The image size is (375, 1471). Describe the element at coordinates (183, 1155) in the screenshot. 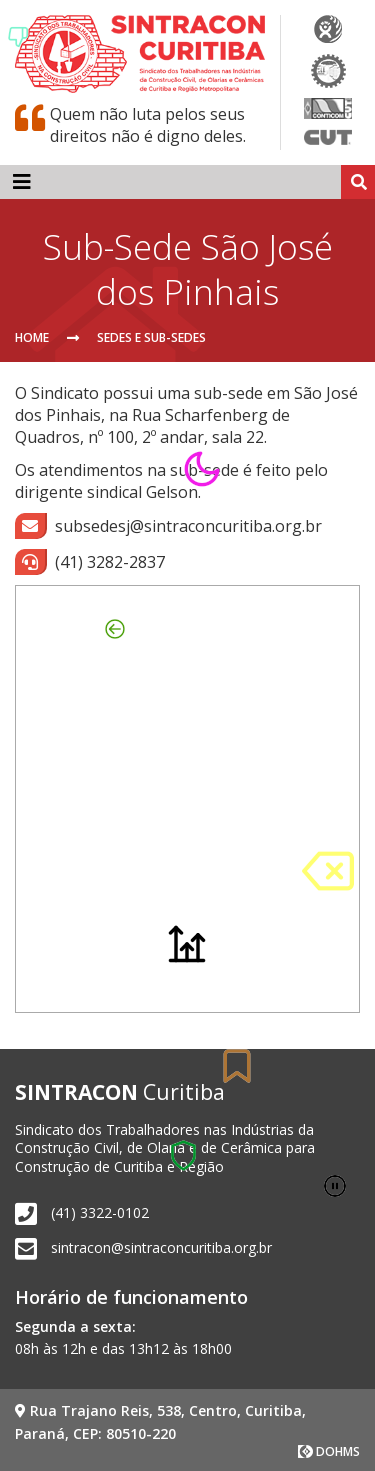

I see `access security settings` at that location.